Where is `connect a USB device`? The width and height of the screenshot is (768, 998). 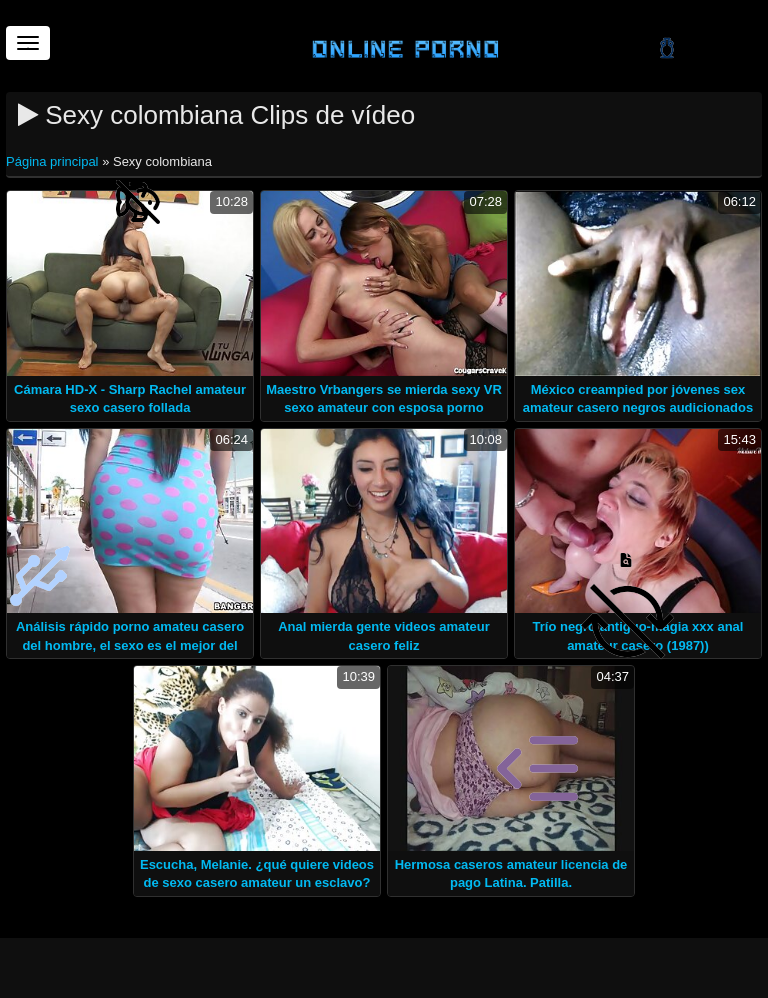 connect a USB device is located at coordinates (40, 576).